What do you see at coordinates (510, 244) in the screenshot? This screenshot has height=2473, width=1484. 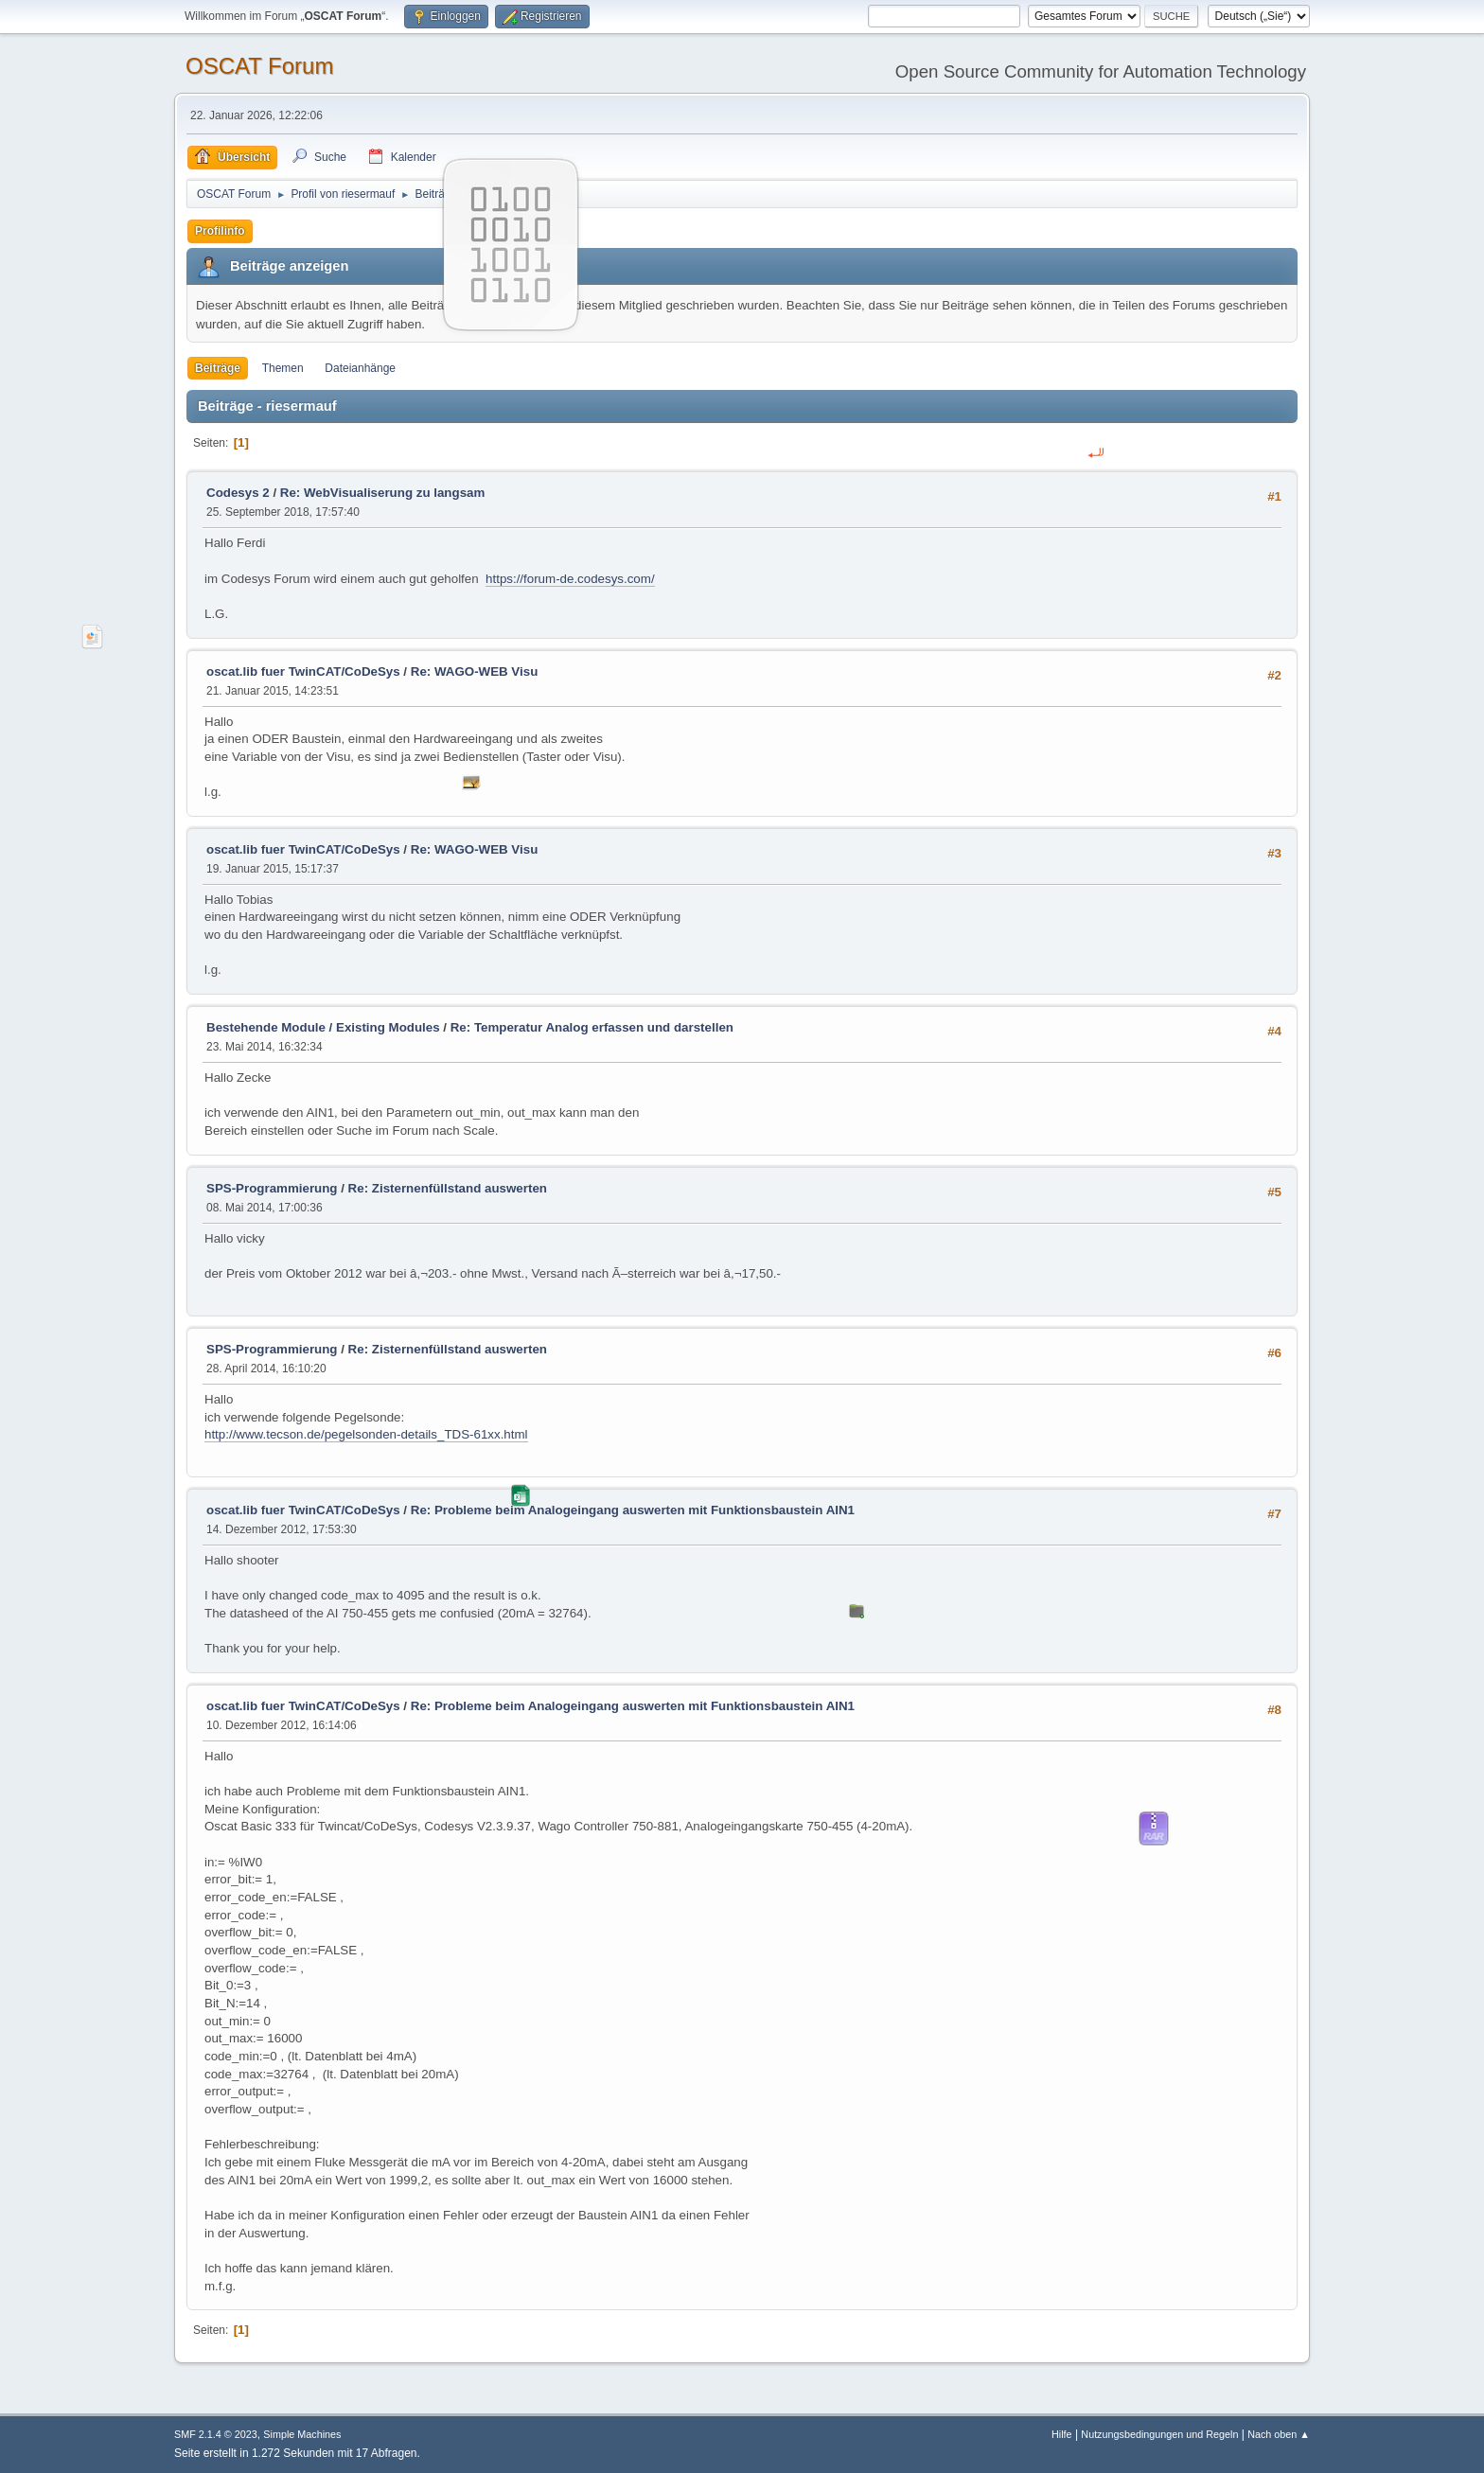 I see `indicates a binary or raw data file` at bounding box center [510, 244].